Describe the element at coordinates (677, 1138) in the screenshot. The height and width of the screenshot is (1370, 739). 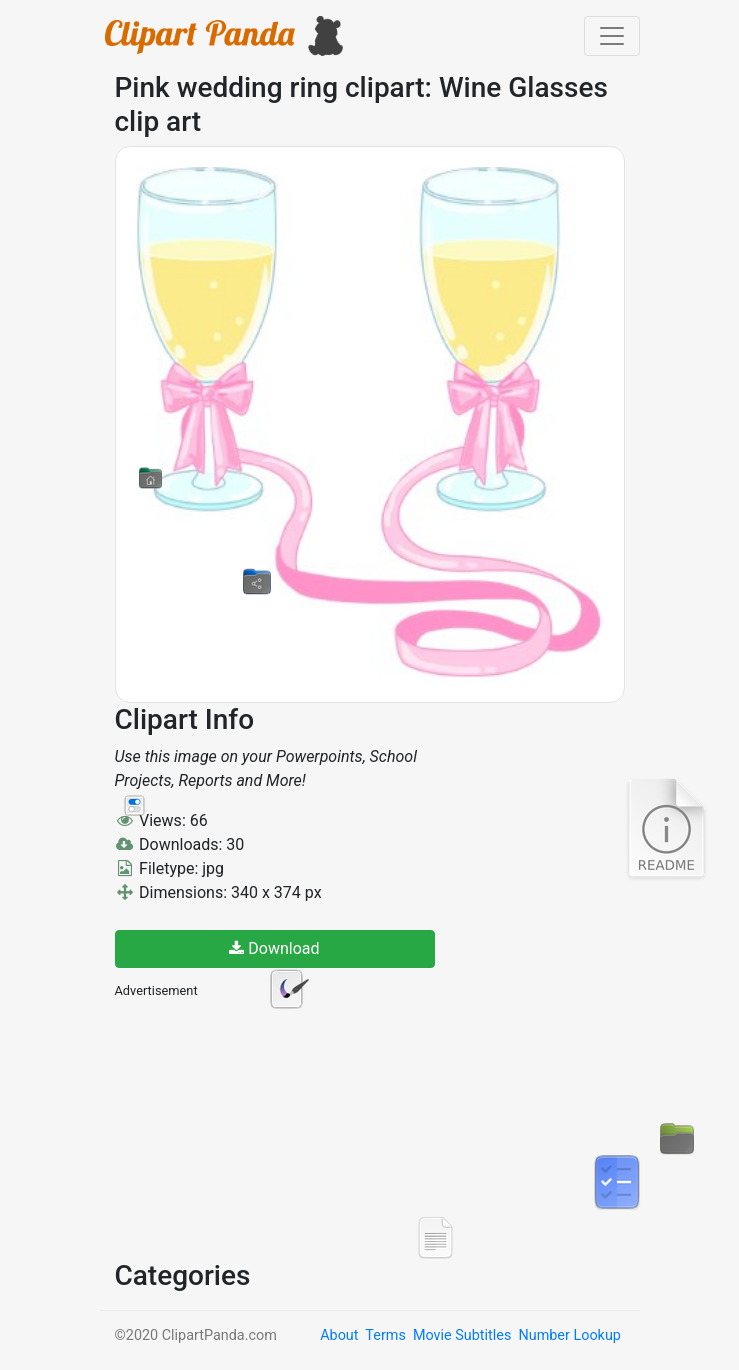
I see `indicates a valid drop target for dragging files` at that location.